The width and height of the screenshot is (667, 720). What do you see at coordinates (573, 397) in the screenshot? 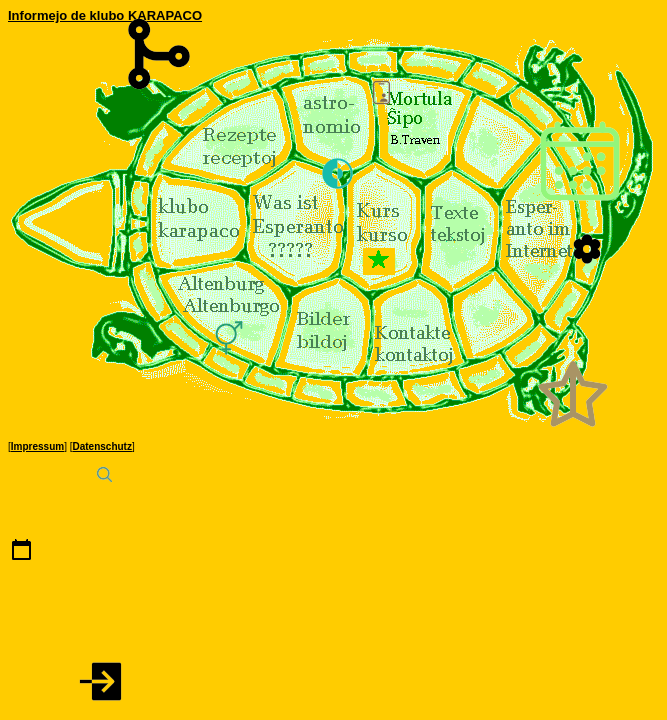
I see `indicates a partial or half-star rating` at bounding box center [573, 397].